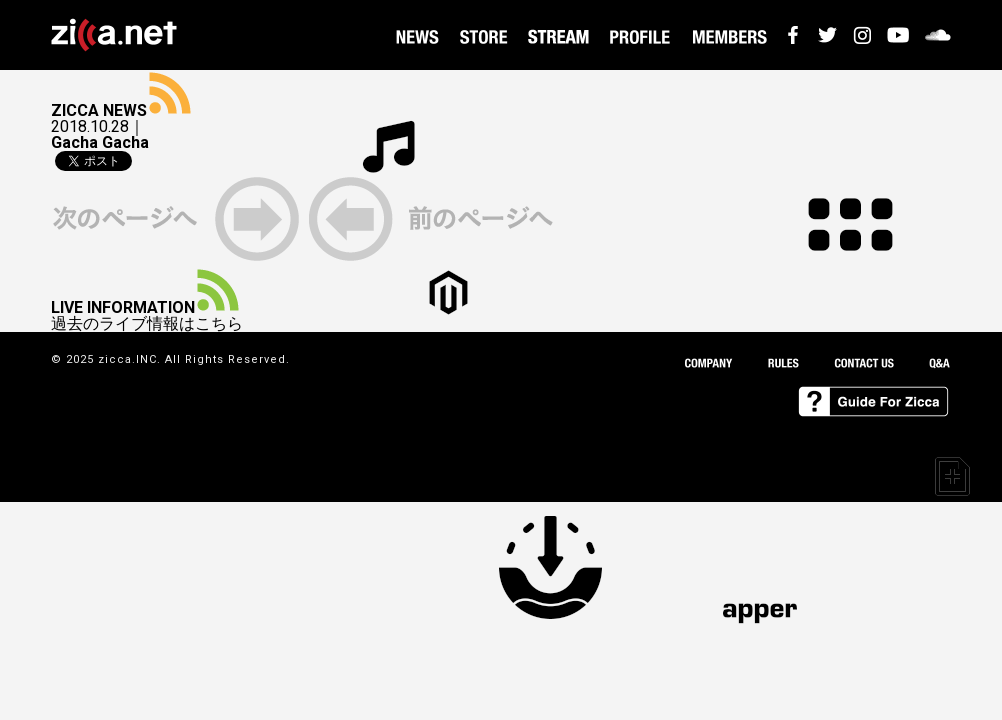  Describe the element at coordinates (390, 148) in the screenshot. I see `access music library or audio files` at that location.